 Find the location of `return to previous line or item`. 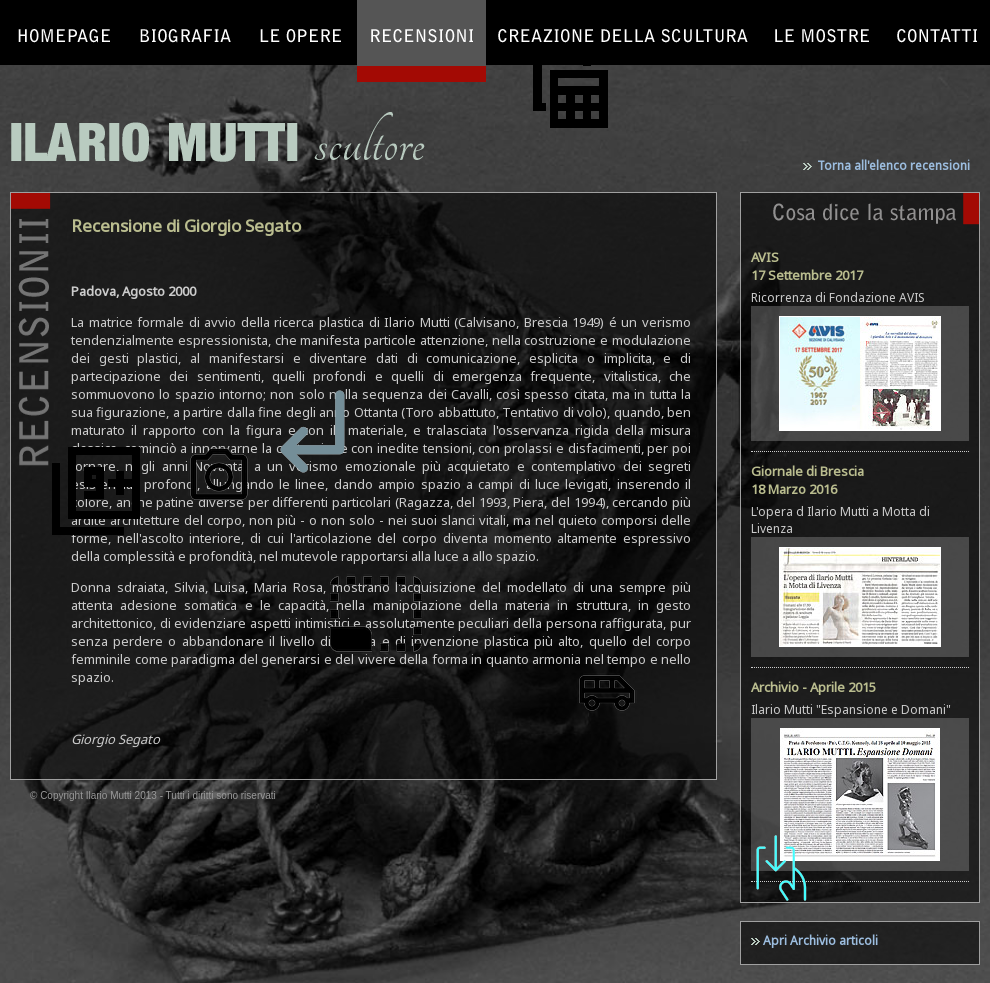

return to previous line or item is located at coordinates (315, 431).